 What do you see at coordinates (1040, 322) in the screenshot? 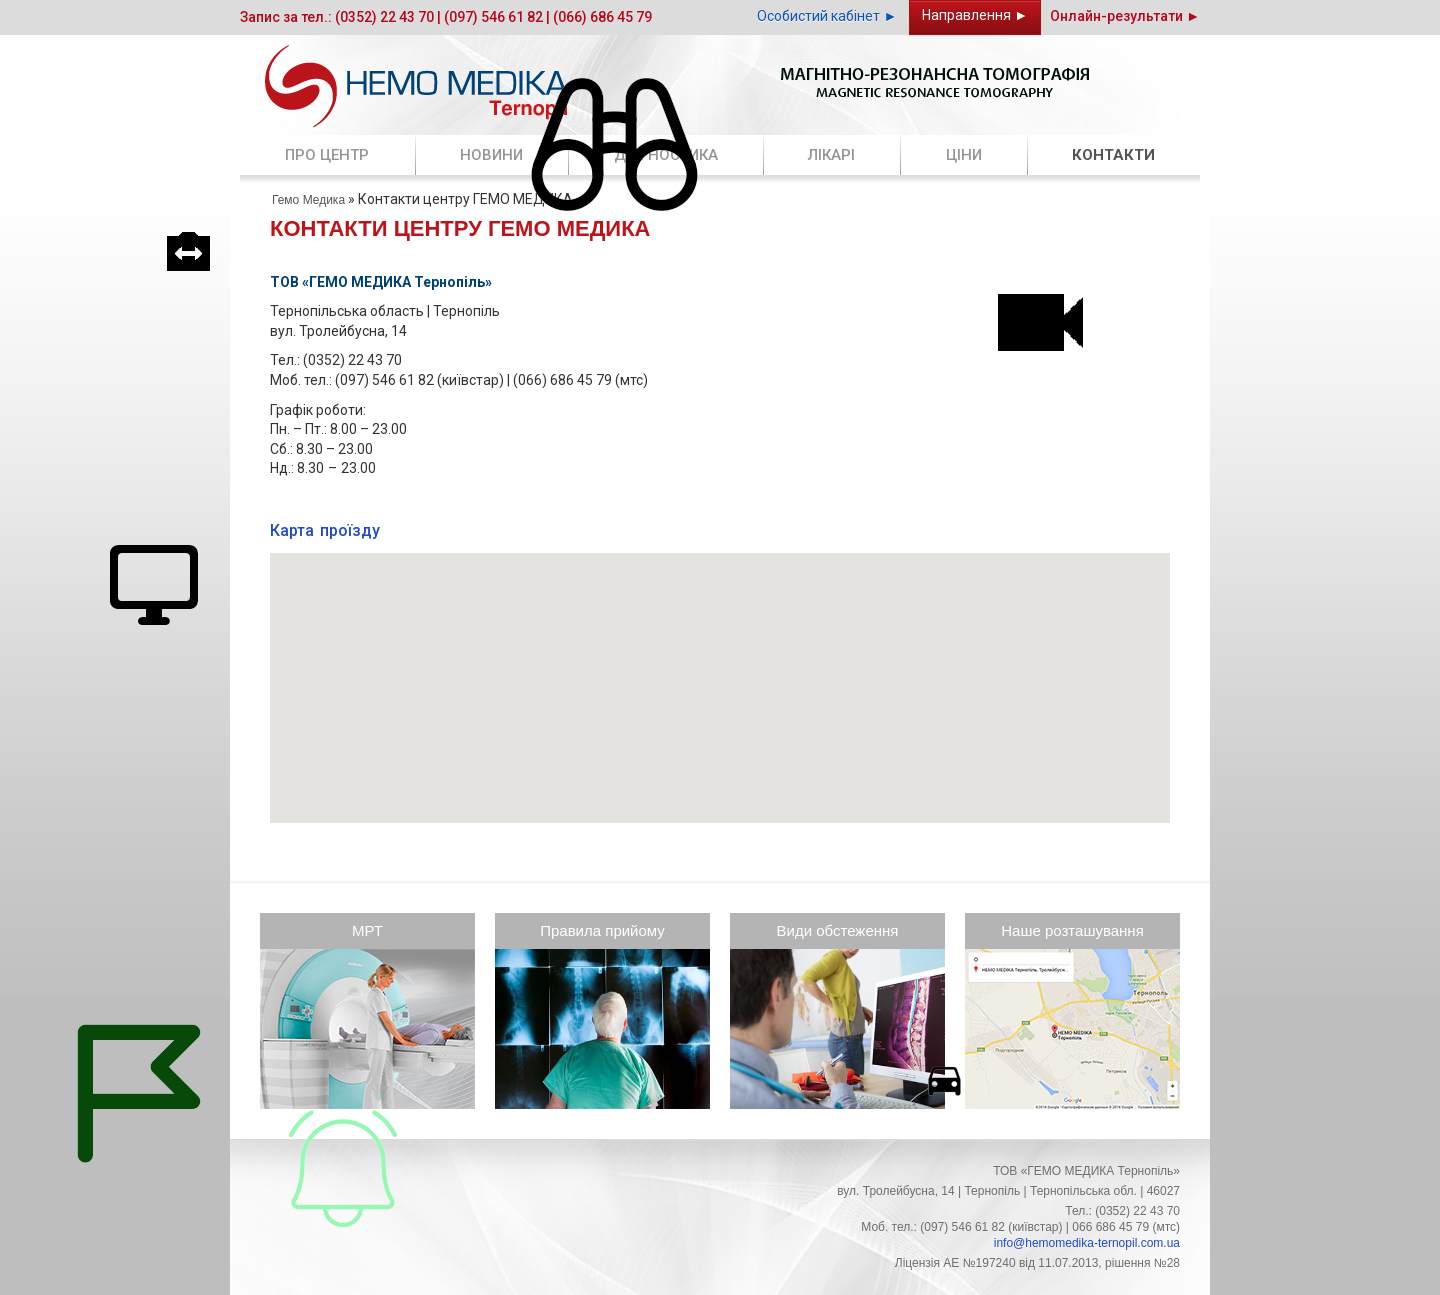
I see `start a video call` at bounding box center [1040, 322].